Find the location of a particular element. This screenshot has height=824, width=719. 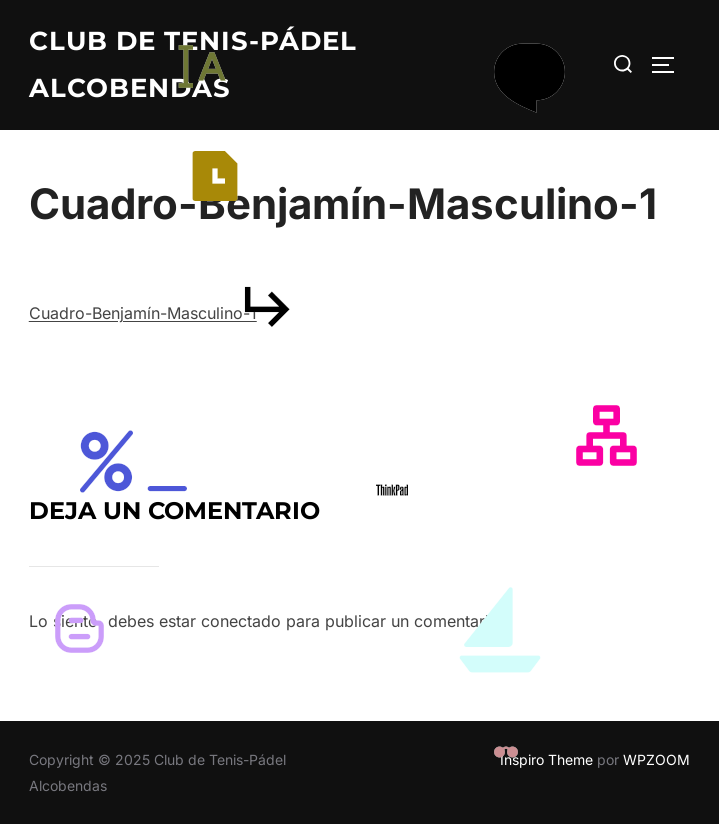

open chat or messaging is located at coordinates (529, 75).